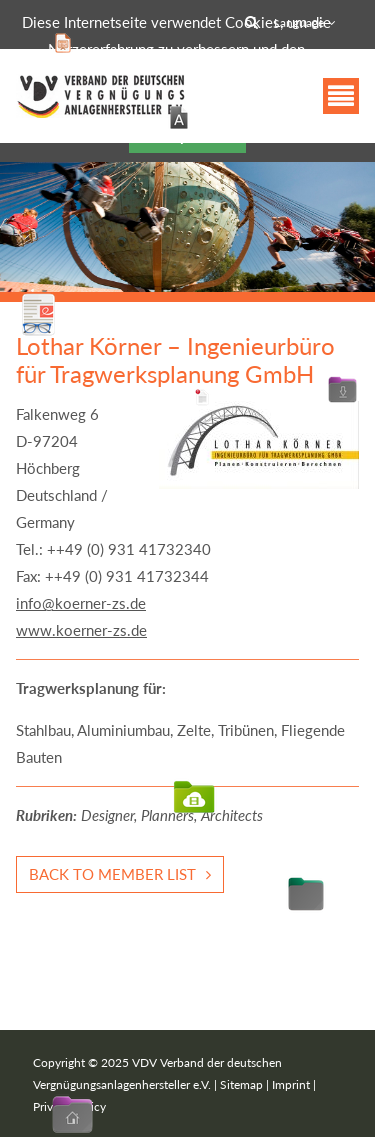 The height and width of the screenshot is (1137, 375). Describe the element at coordinates (179, 118) in the screenshot. I see `a generic font file` at that location.